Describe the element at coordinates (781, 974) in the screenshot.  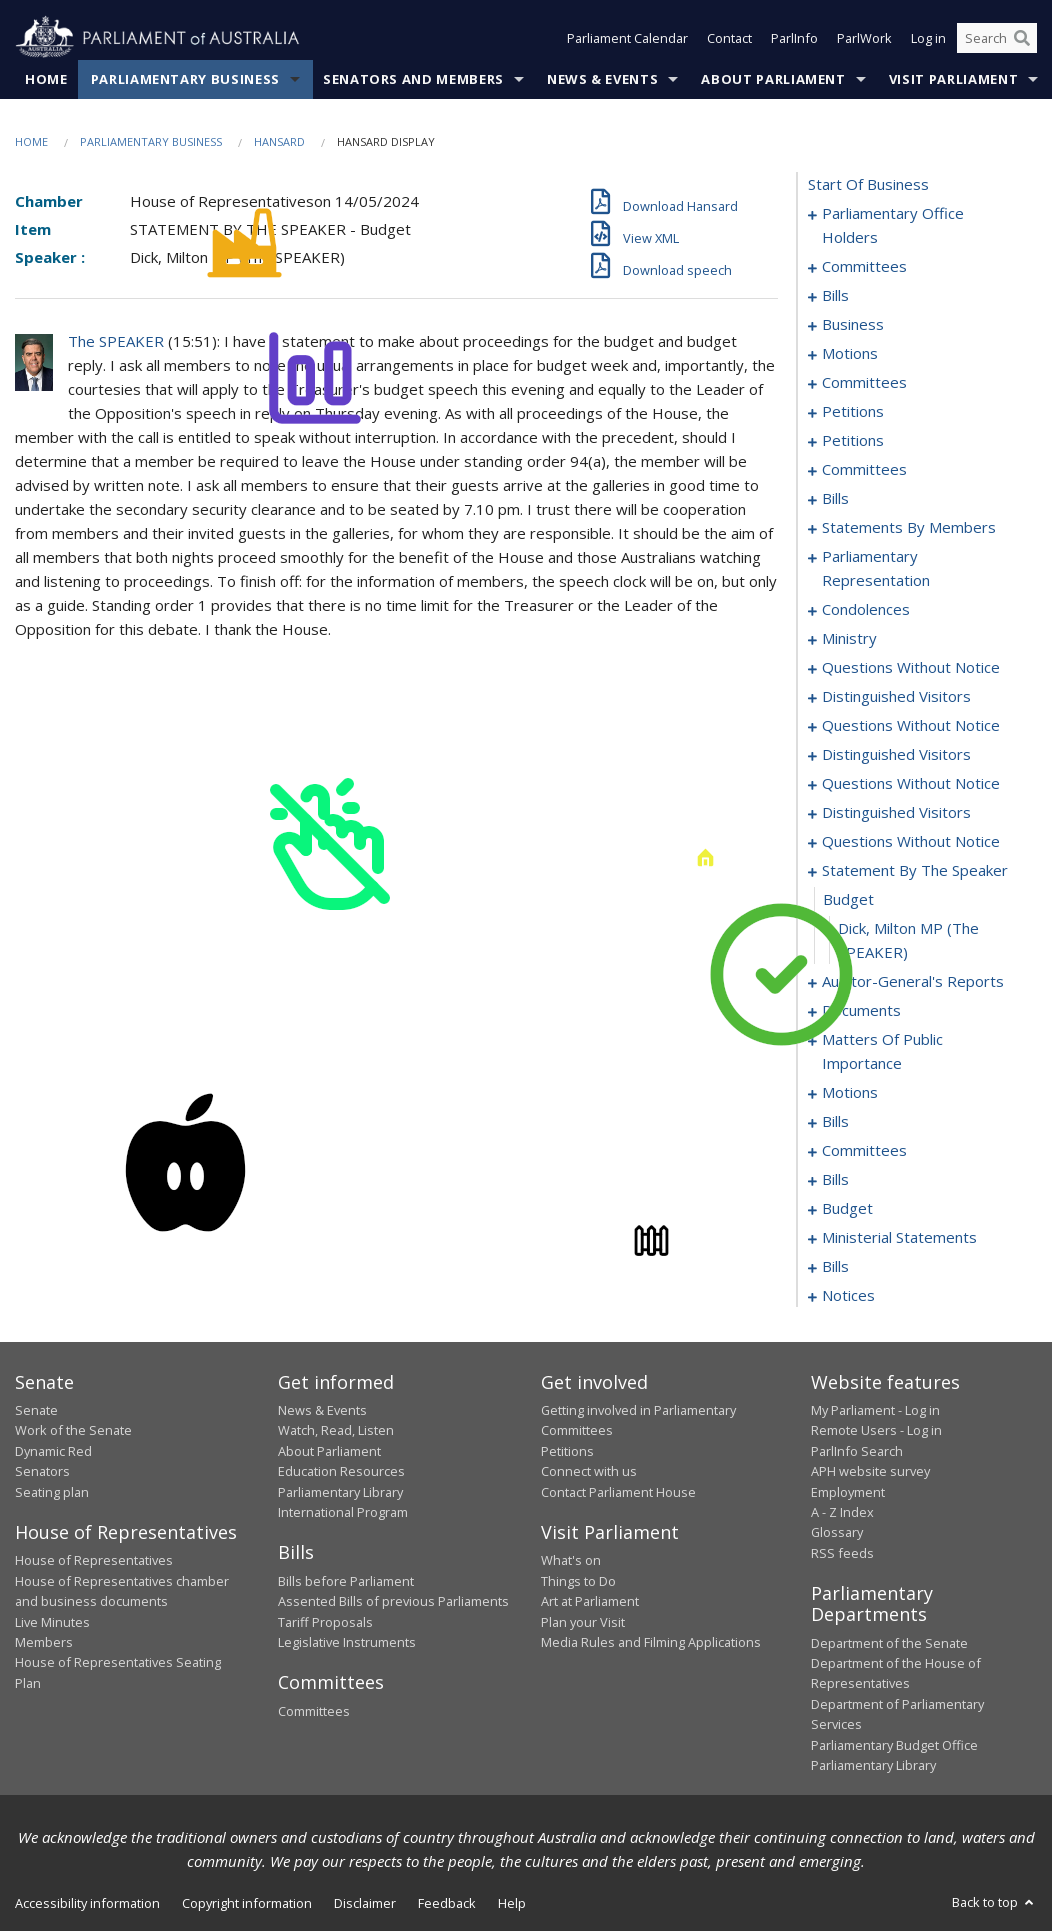
I see `indicates task or action completed successfully` at that location.